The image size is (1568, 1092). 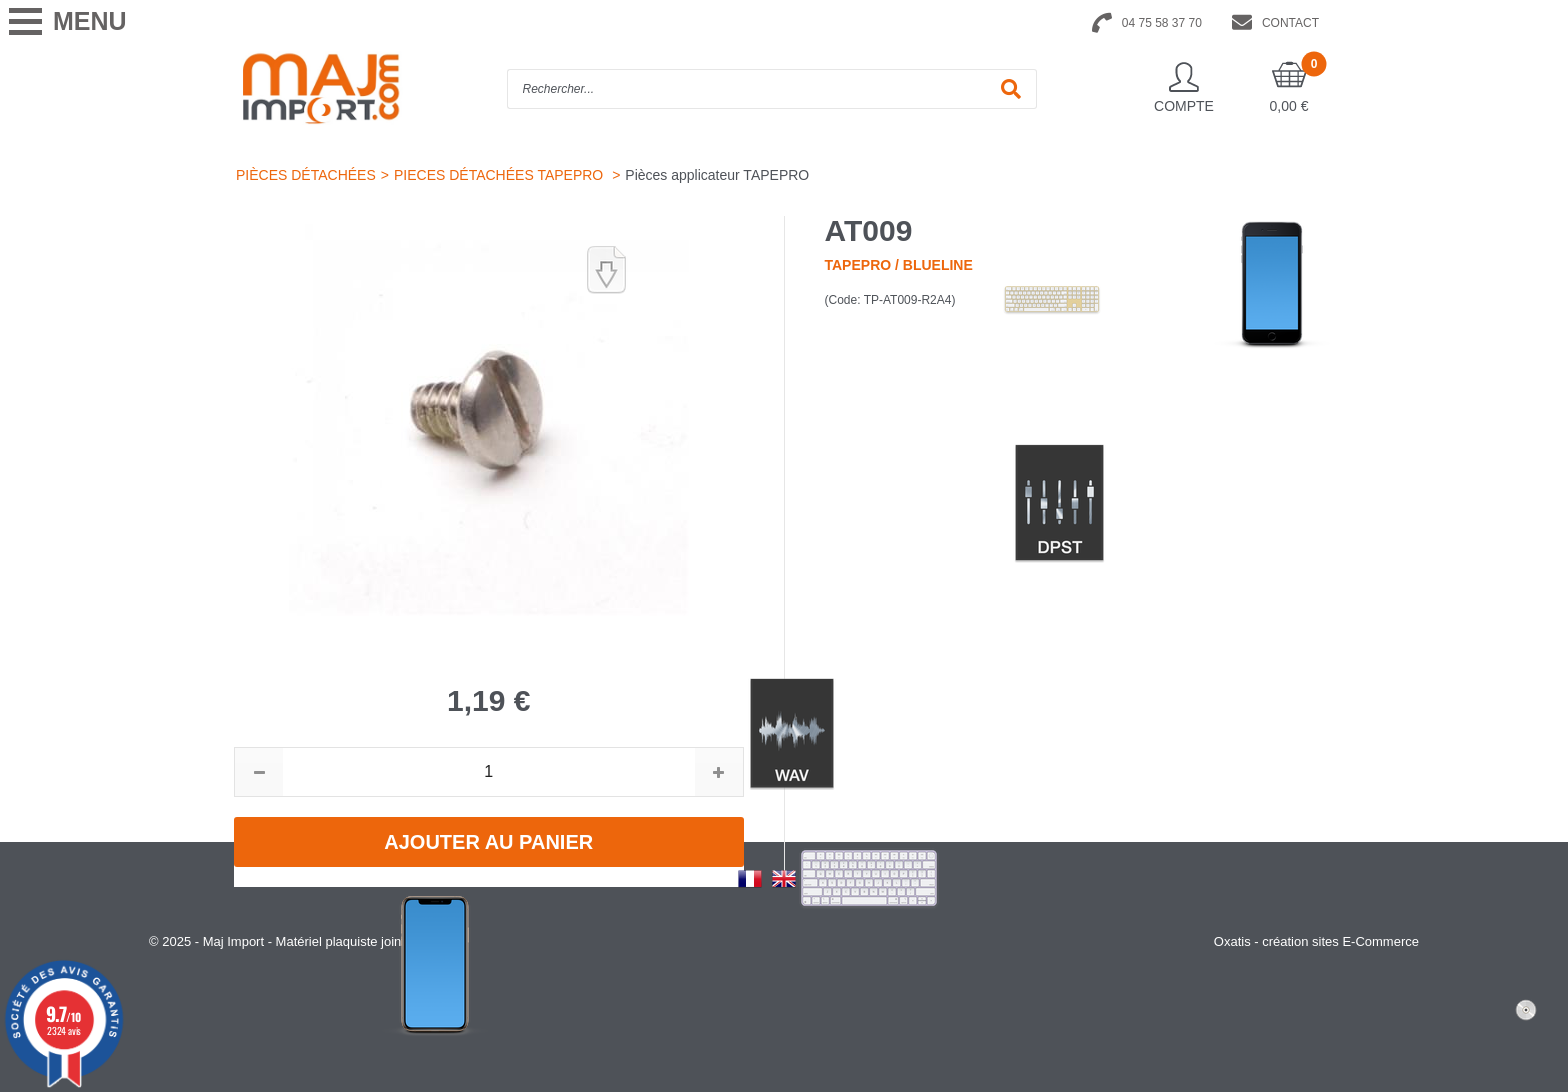 What do you see at coordinates (606, 269) in the screenshot?
I see `install a file or software package` at bounding box center [606, 269].